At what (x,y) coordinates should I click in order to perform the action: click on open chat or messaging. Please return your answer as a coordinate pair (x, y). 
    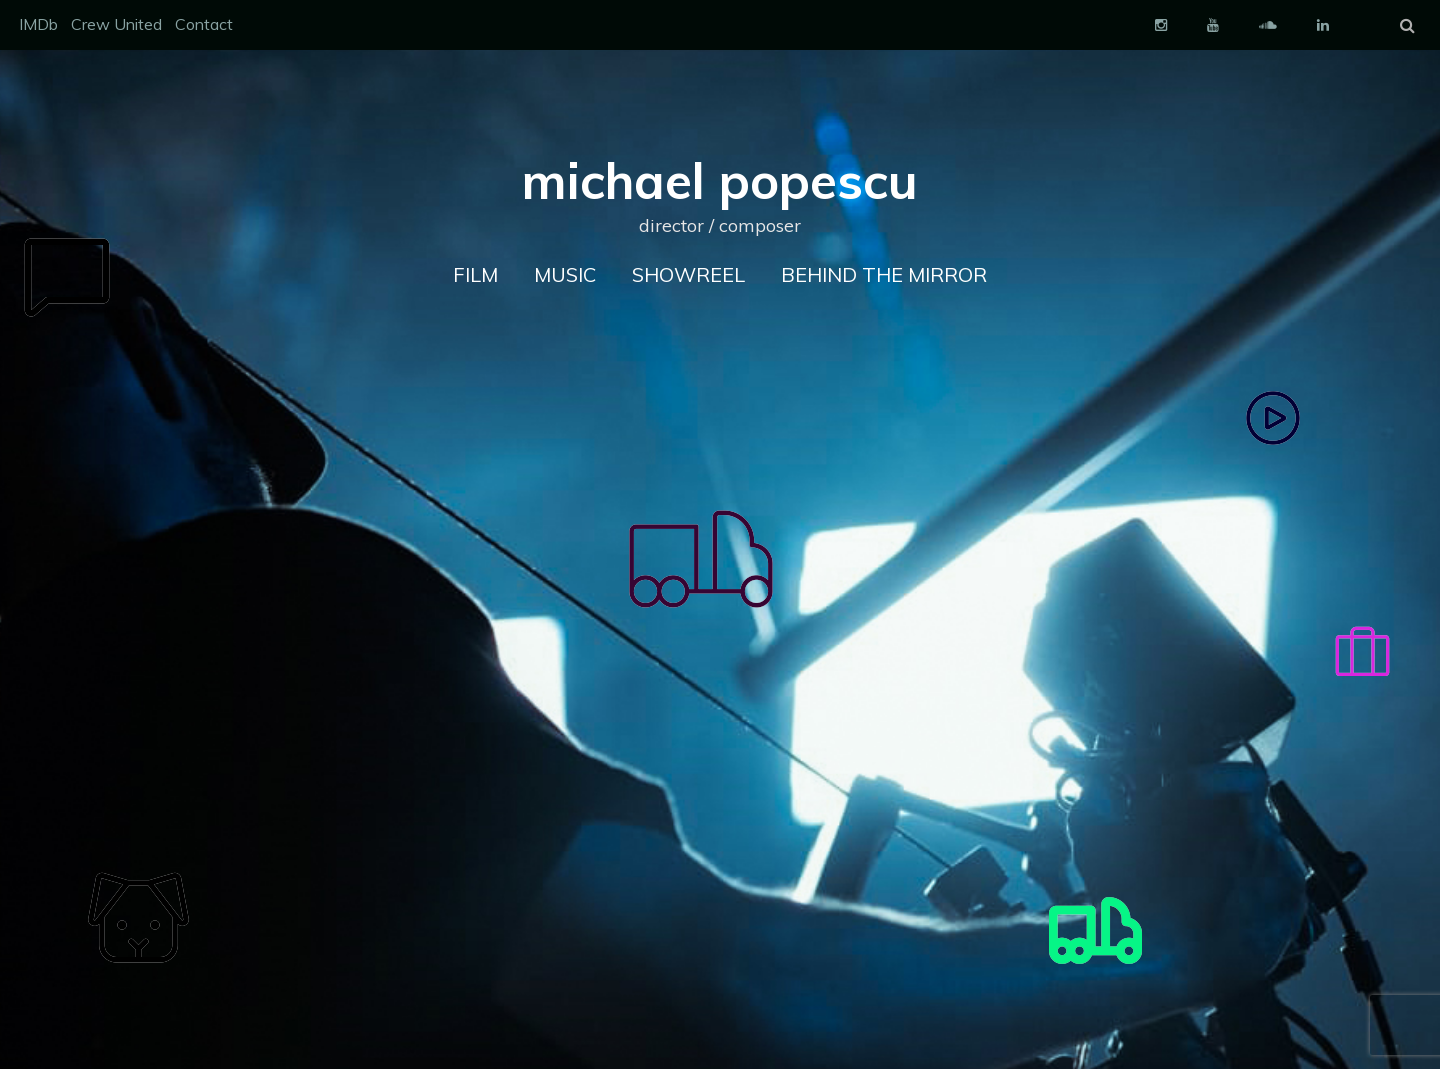
    Looking at the image, I should click on (67, 271).